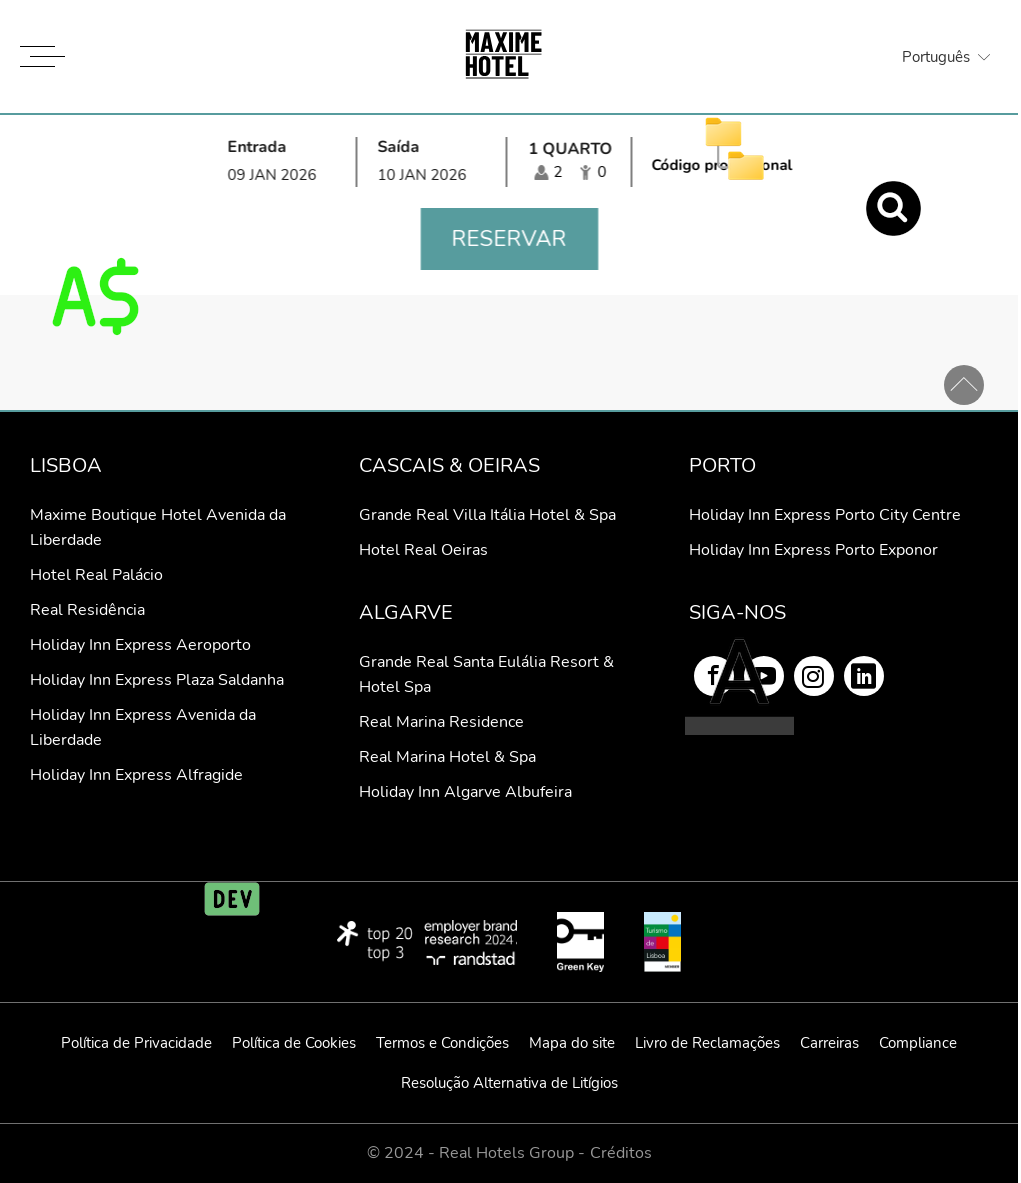 The height and width of the screenshot is (1183, 1021). Describe the element at coordinates (232, 899) in the screenshot. I see `link to dev.to developer community profile` at that location.